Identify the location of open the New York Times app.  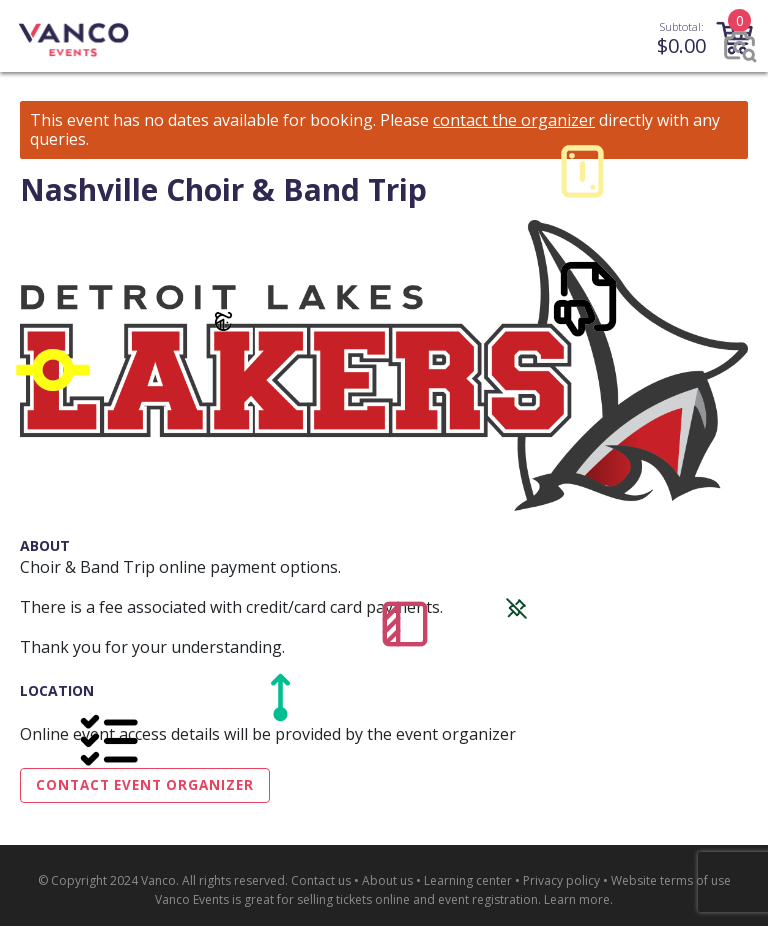
(223, 321).